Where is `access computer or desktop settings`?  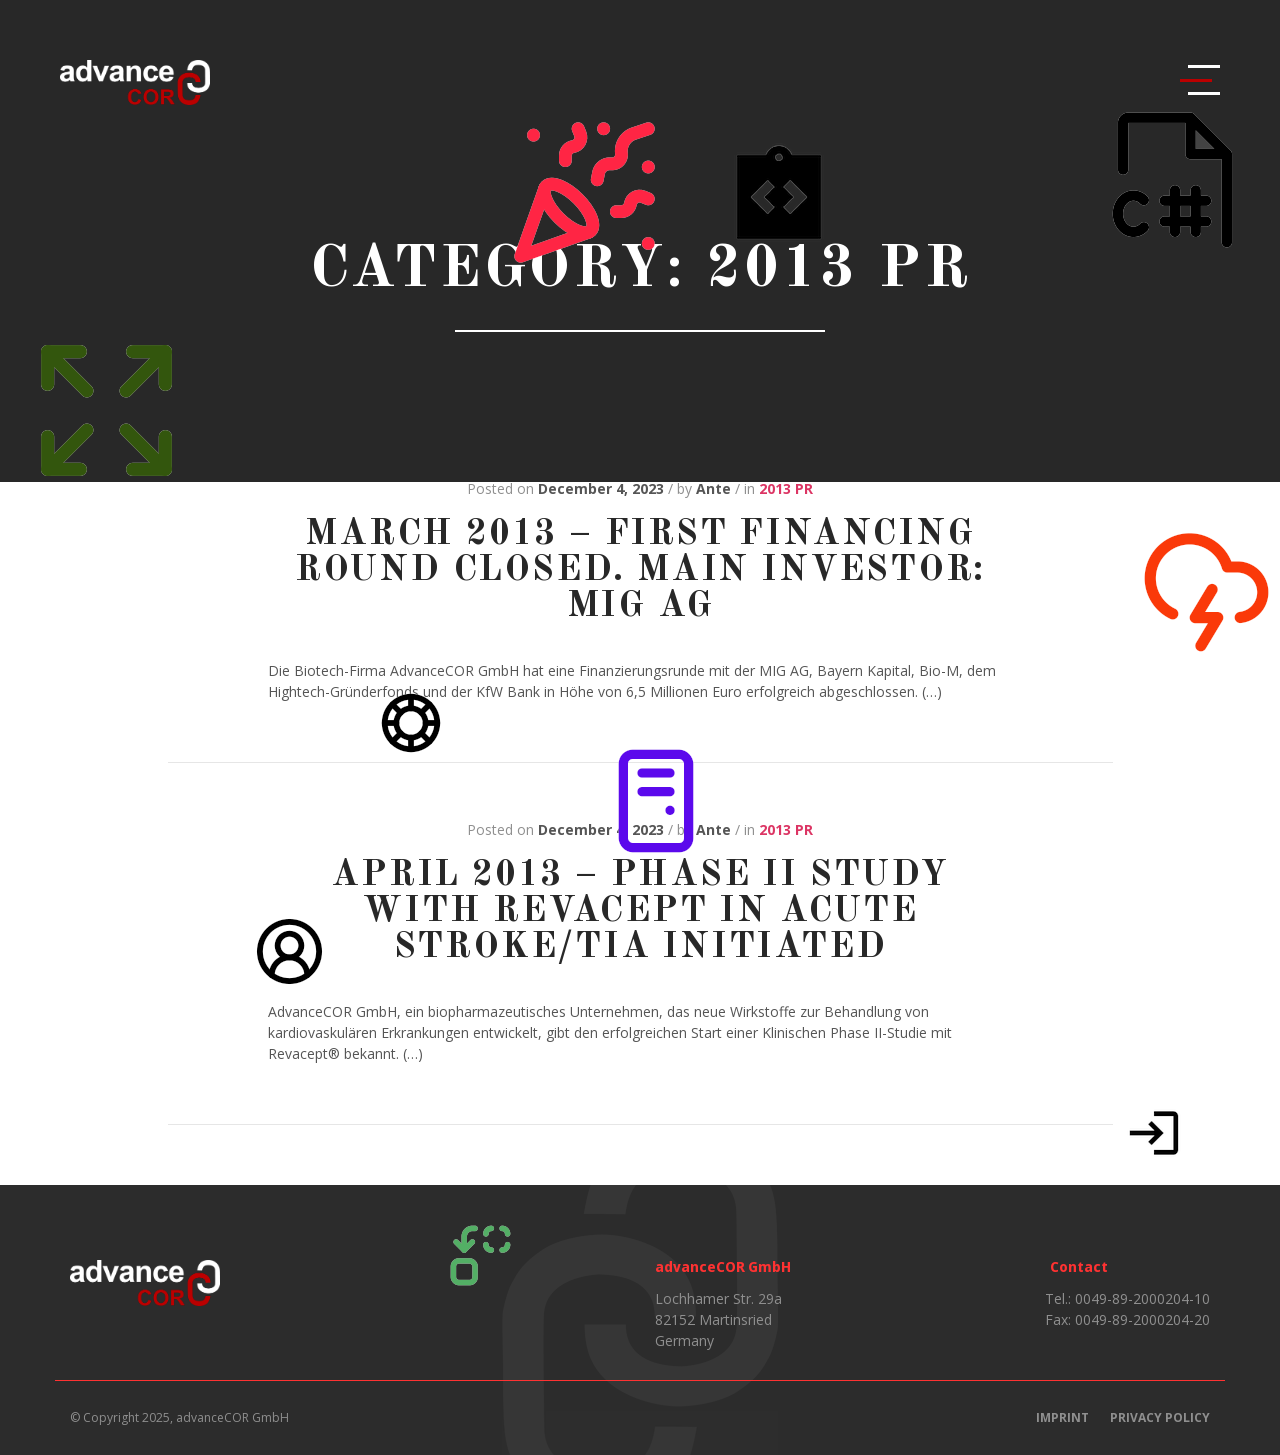
access computer or desktop settings is located at coordinates (656, 801).